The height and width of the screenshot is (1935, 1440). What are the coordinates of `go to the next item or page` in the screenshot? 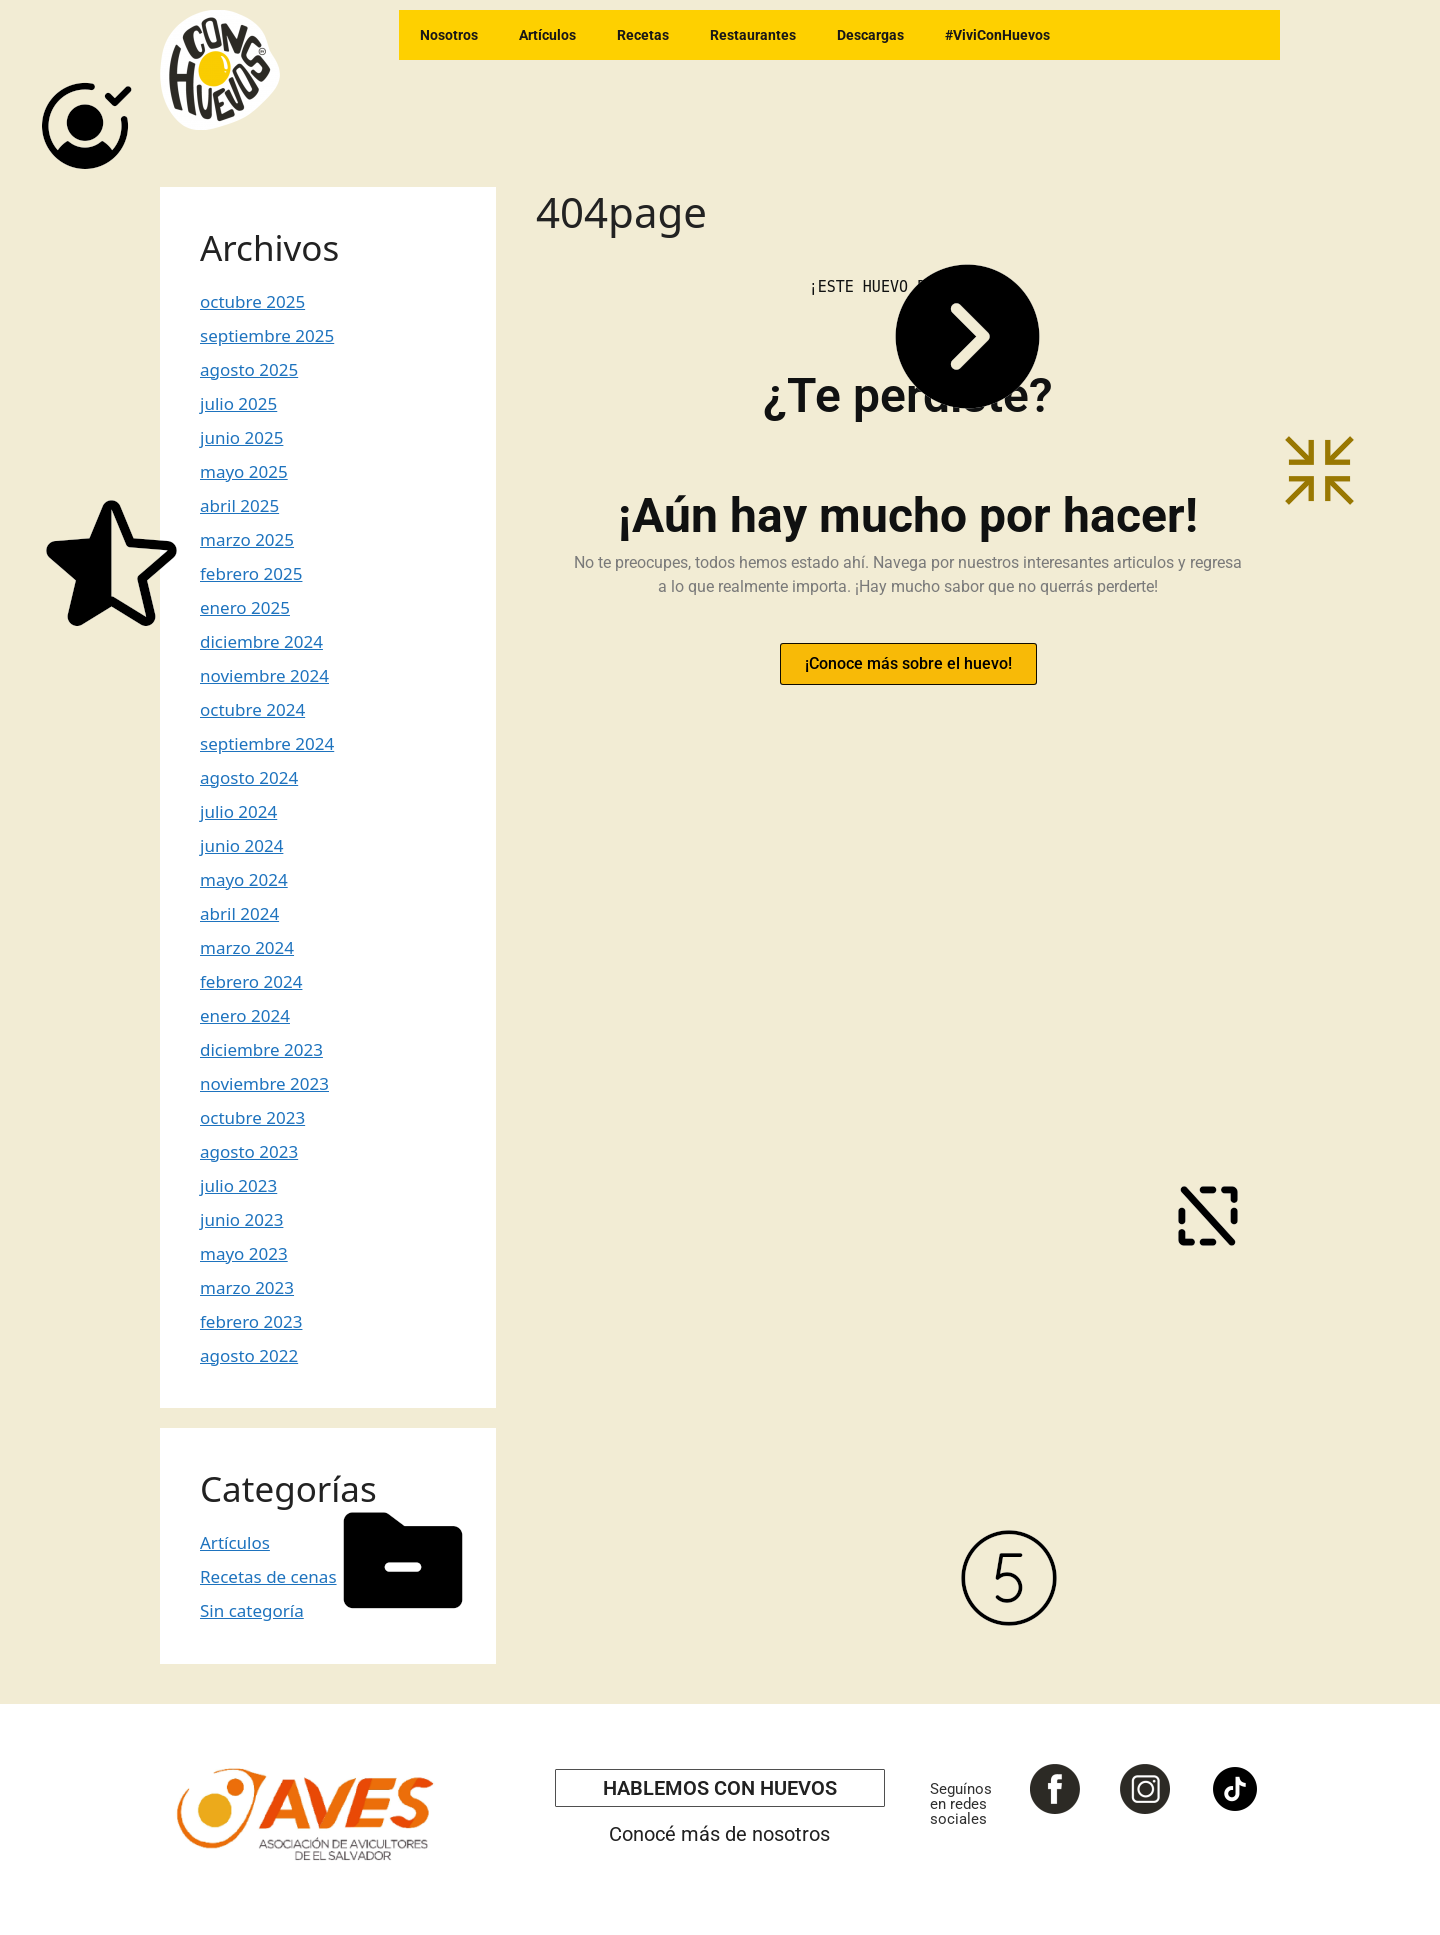 It's located at (967, 336).